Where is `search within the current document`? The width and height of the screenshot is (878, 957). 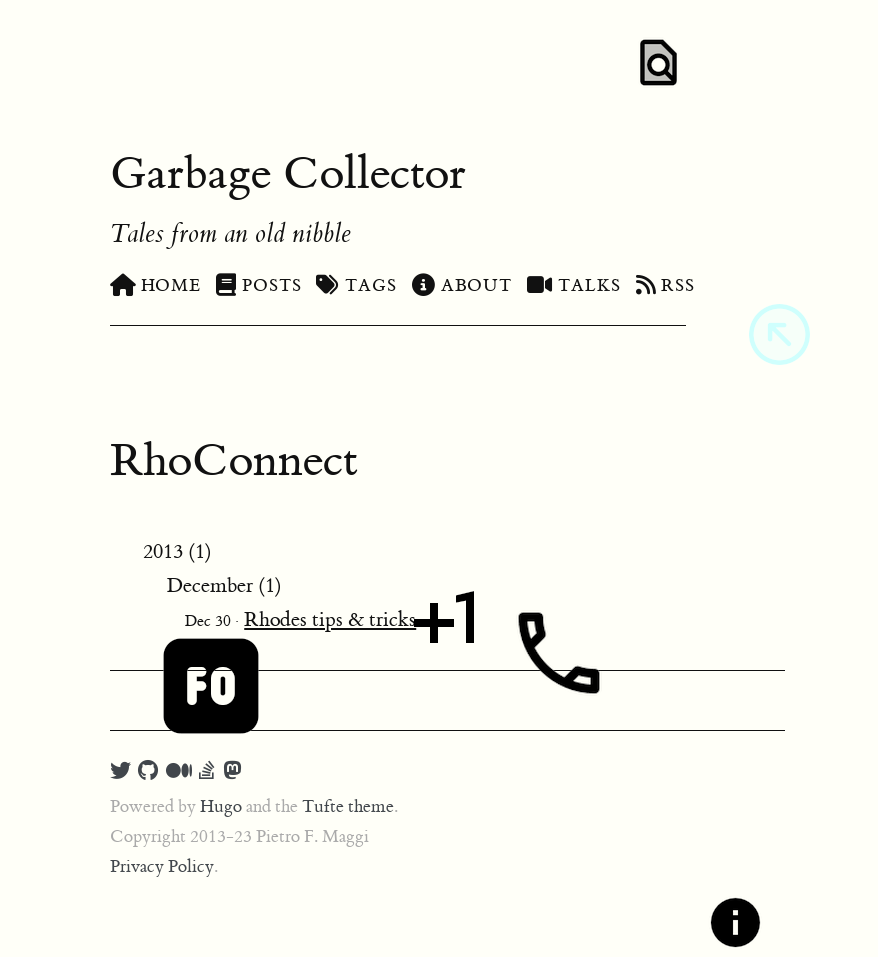 search within the current document is located at coordinates (658, 62).